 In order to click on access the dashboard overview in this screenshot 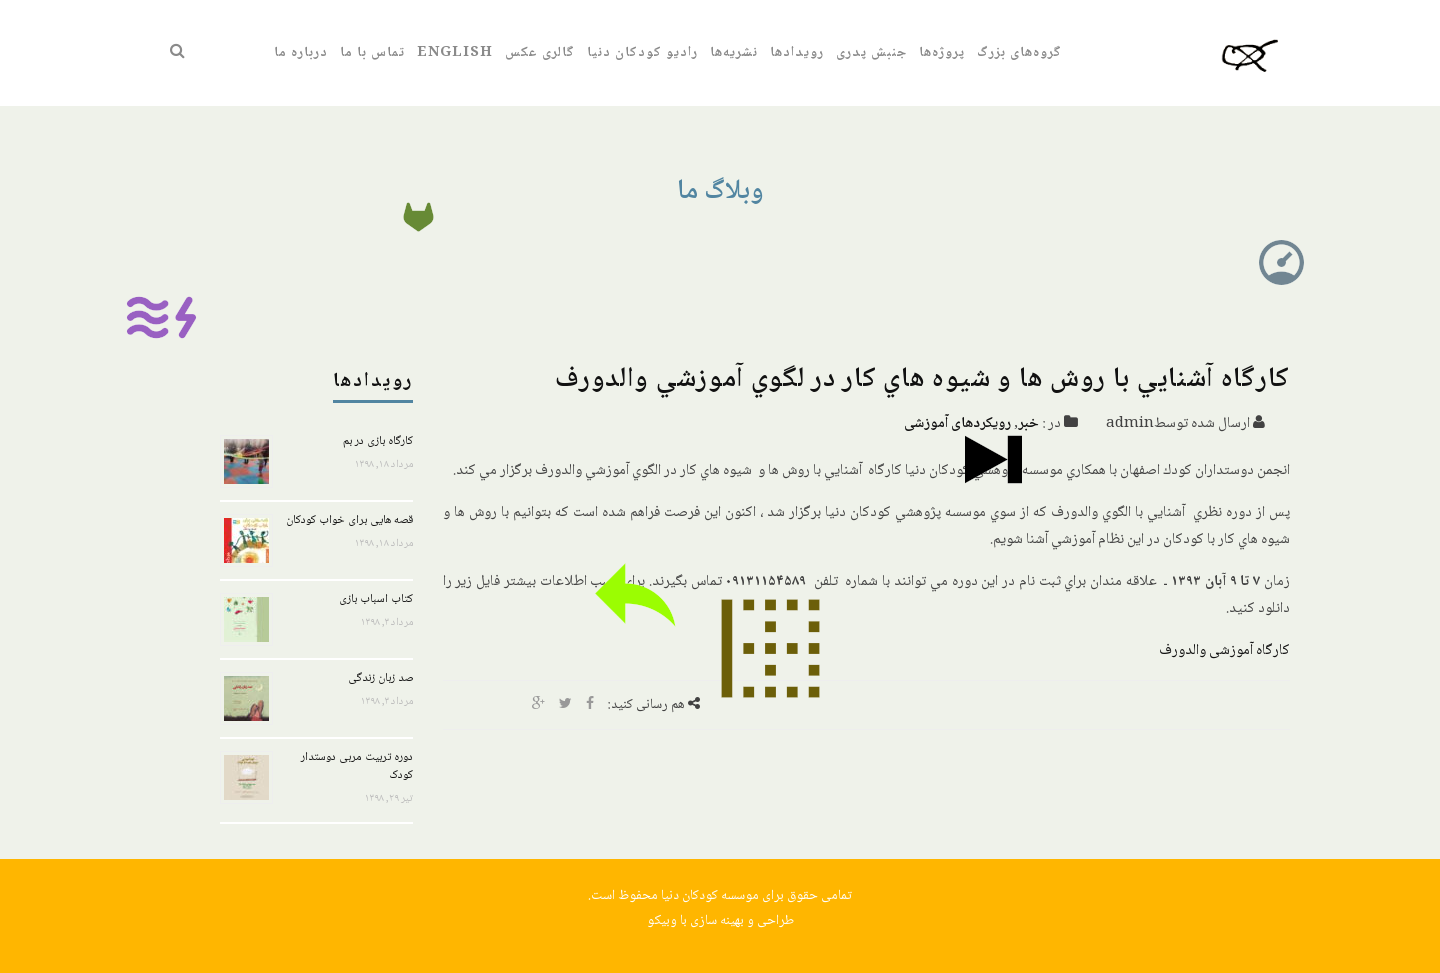, I will do `click(1281, 262)`.